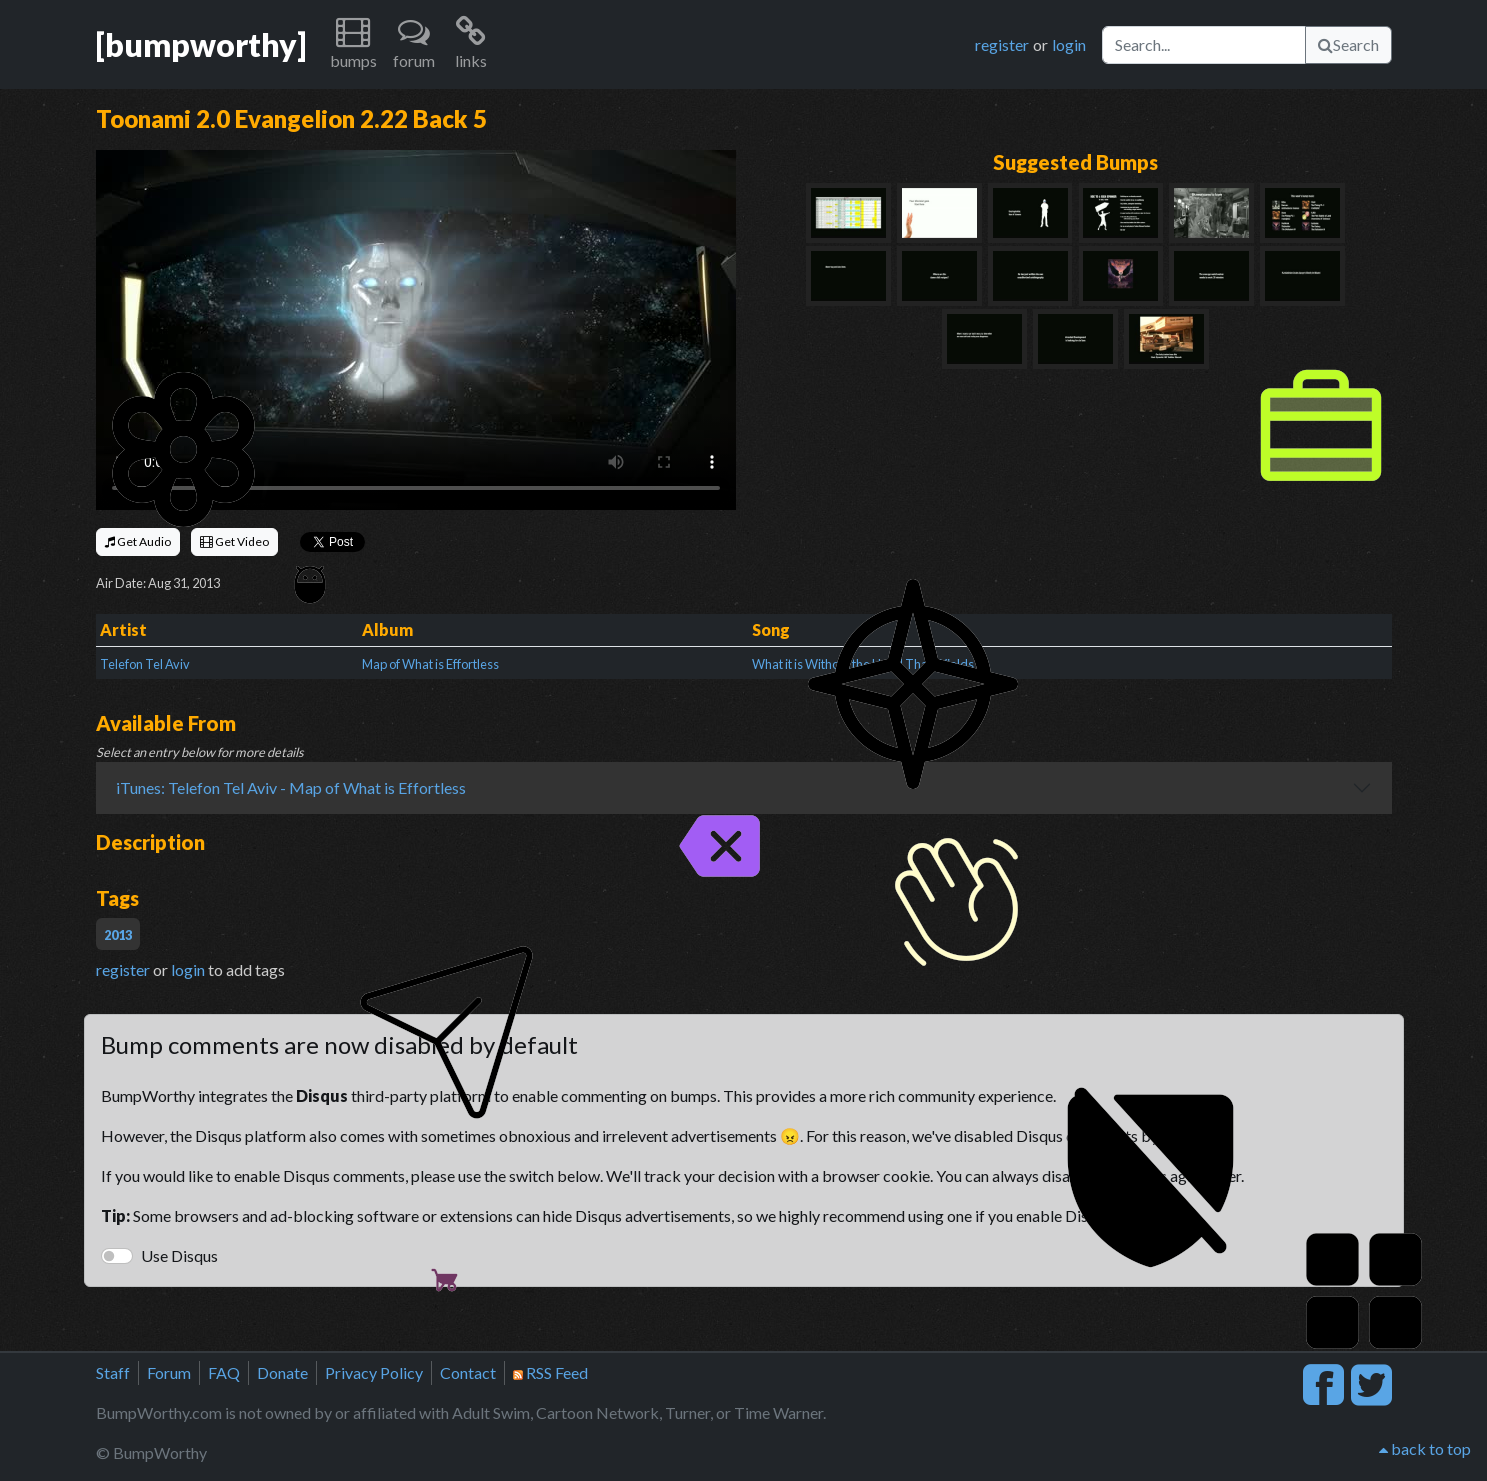 This screenshot has height=1481, width=1487. What do you see at coordinates (956, 899) in the screenshot?
I see `greet or welcome new users` at bounding box center [956, 899].